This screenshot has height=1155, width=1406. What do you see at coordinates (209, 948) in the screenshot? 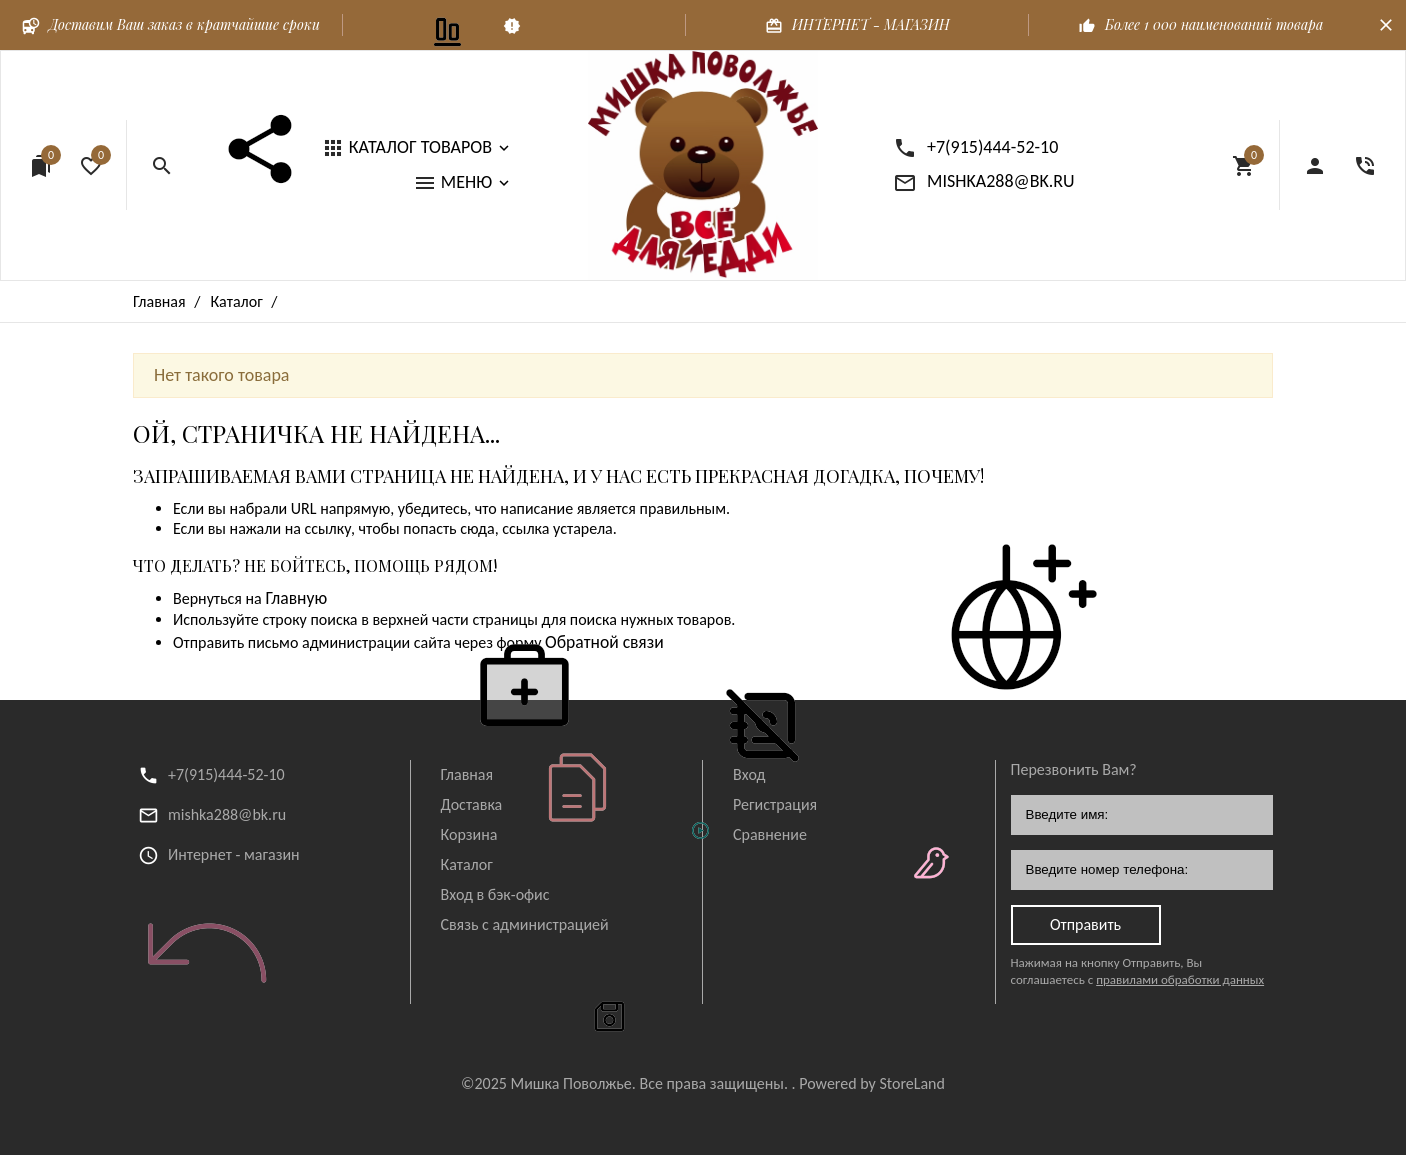
I see `undo previous action` at bounding box center [209, 948].